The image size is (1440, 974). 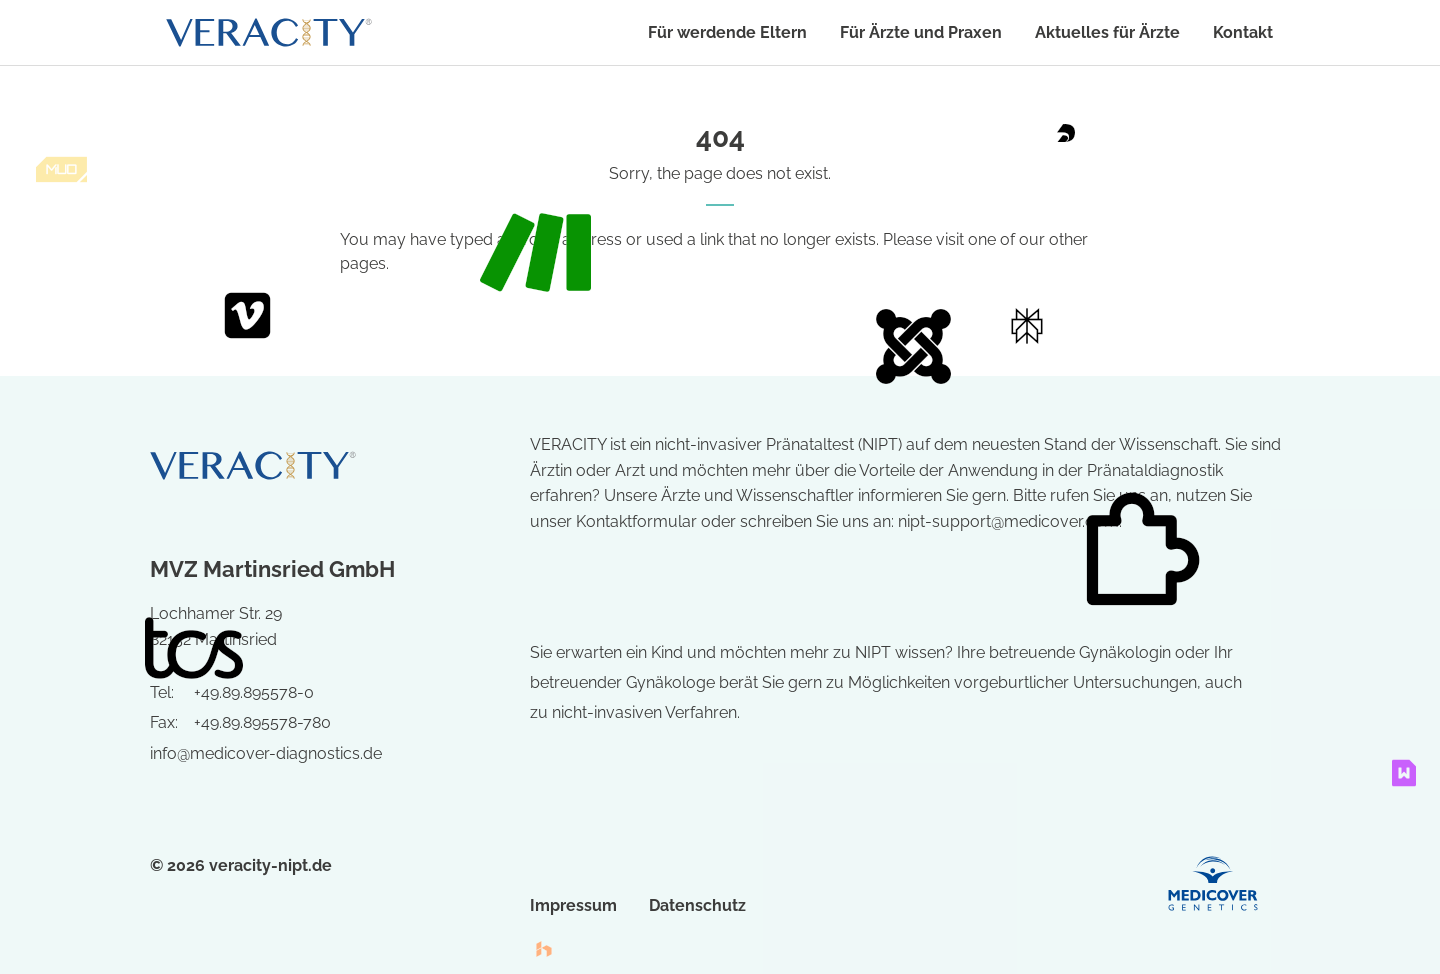 I want to click on open the Hearth app, so click(x=544, y=949).